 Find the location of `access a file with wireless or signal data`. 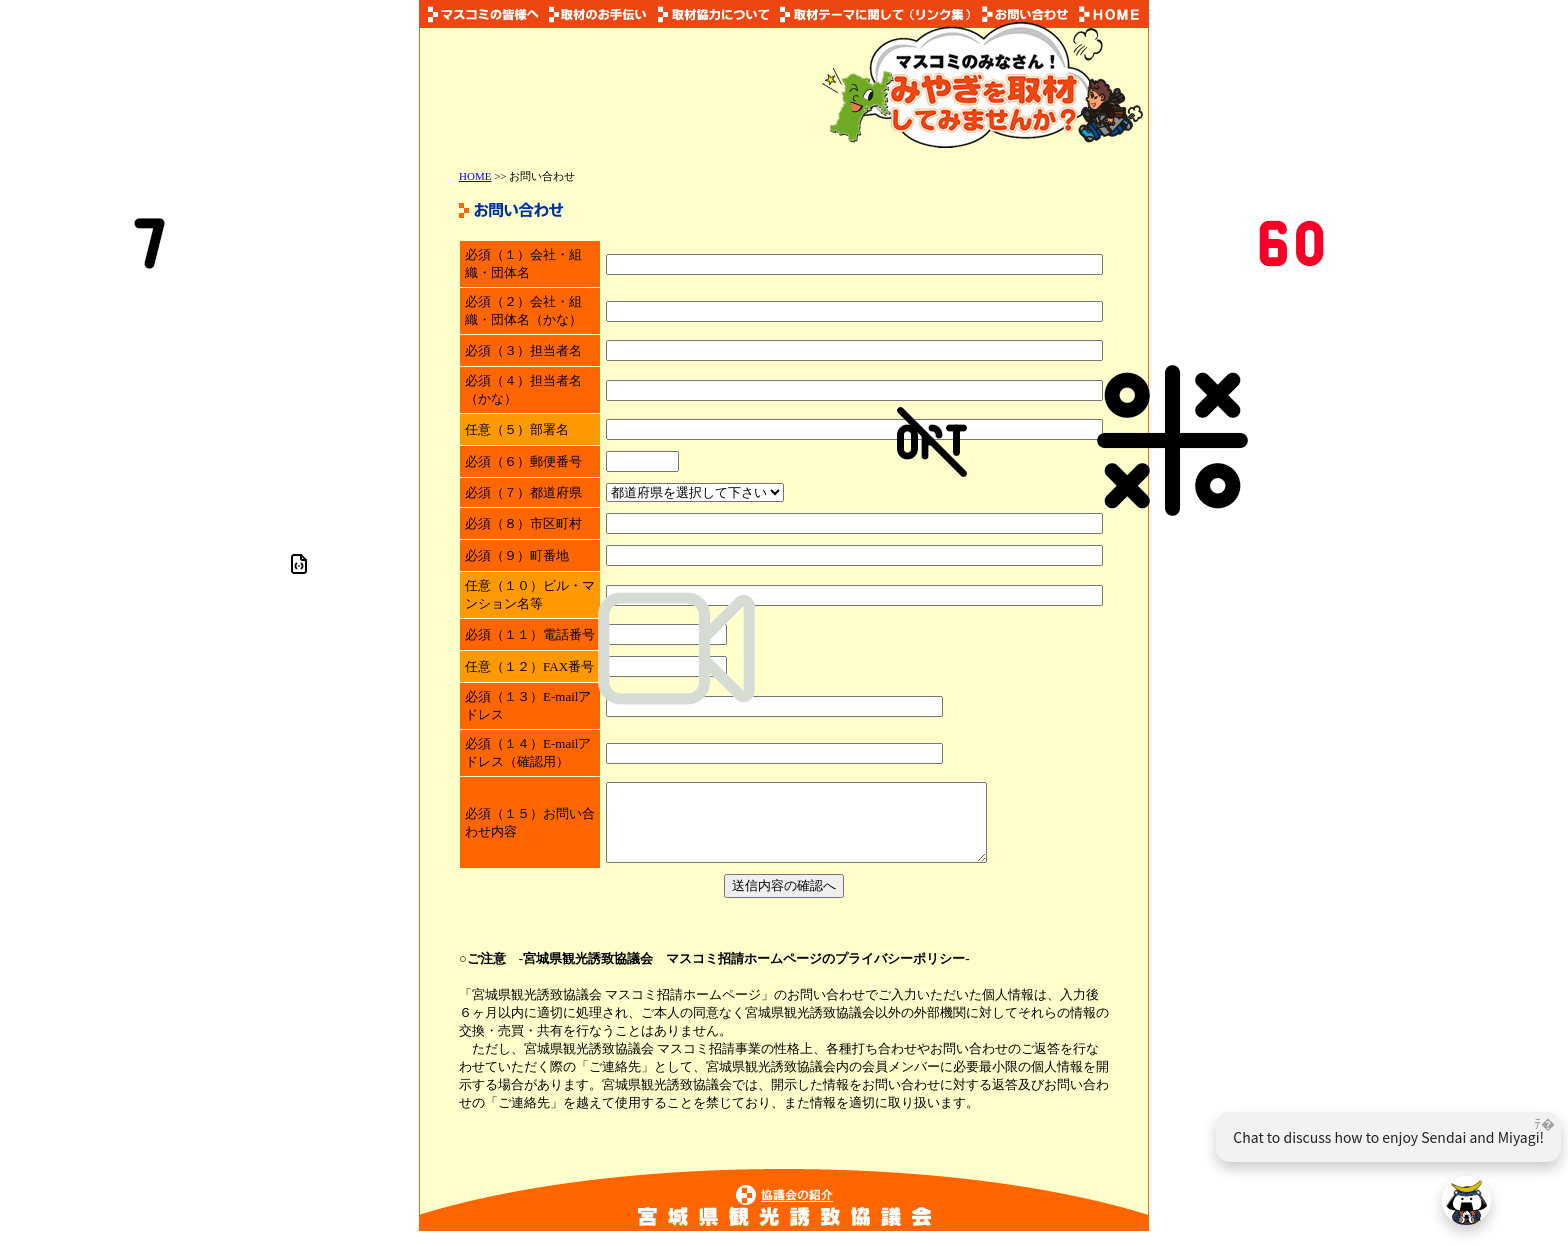

access a file with wireless or signal data is located at coordinates (299, 564).